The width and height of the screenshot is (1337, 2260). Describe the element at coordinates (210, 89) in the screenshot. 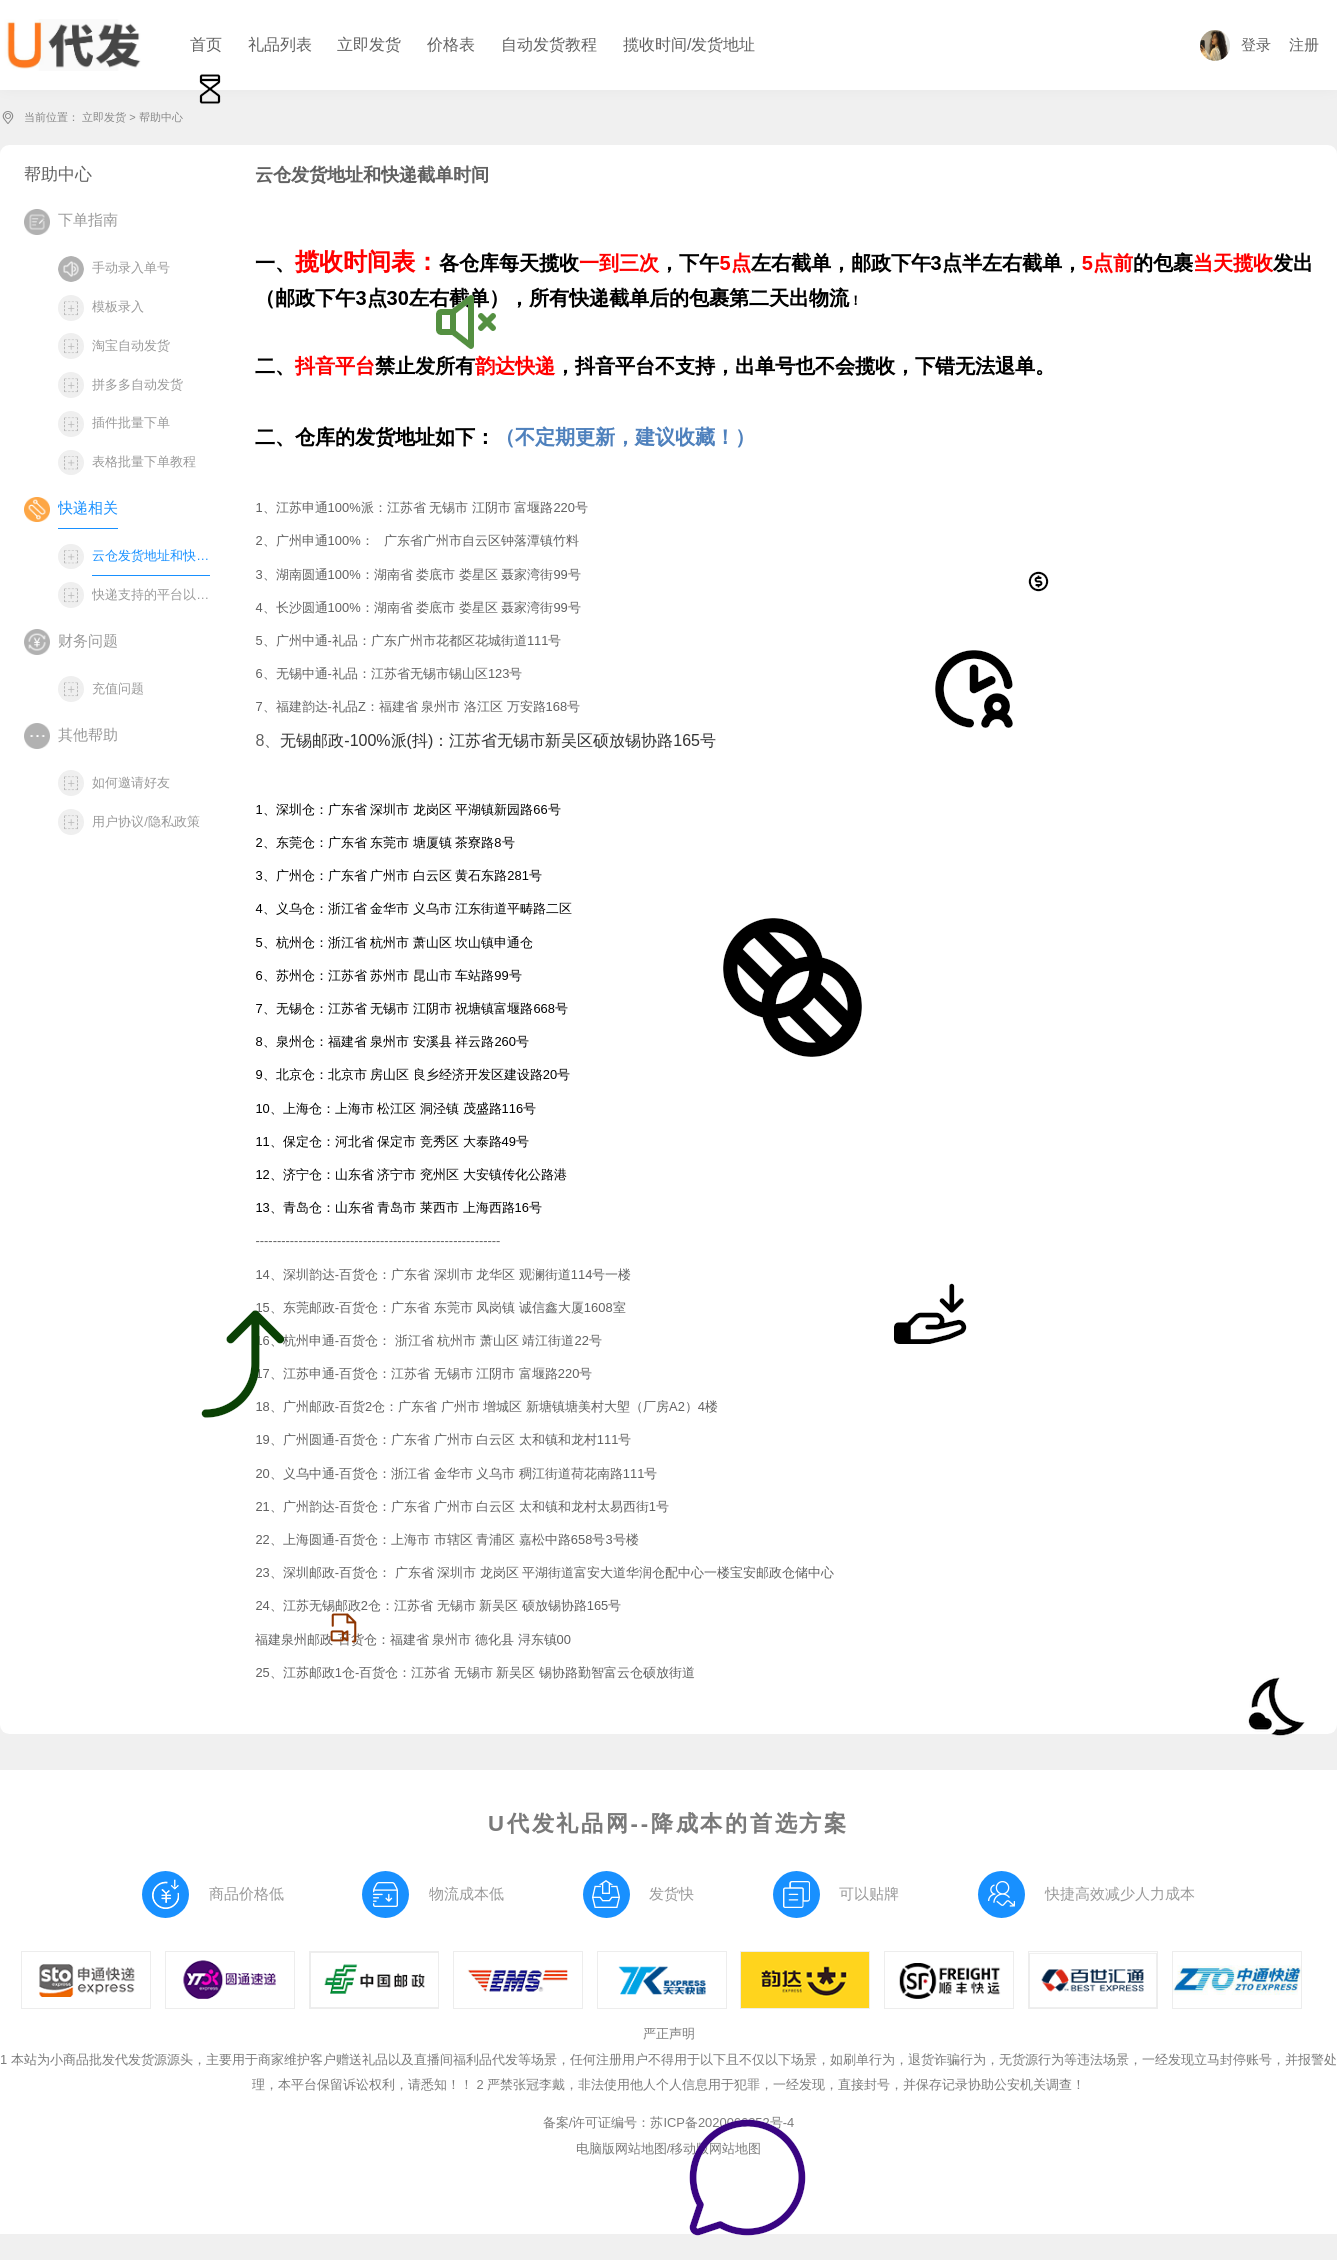

I see `indicates a timer or countdown in progress` at that location.